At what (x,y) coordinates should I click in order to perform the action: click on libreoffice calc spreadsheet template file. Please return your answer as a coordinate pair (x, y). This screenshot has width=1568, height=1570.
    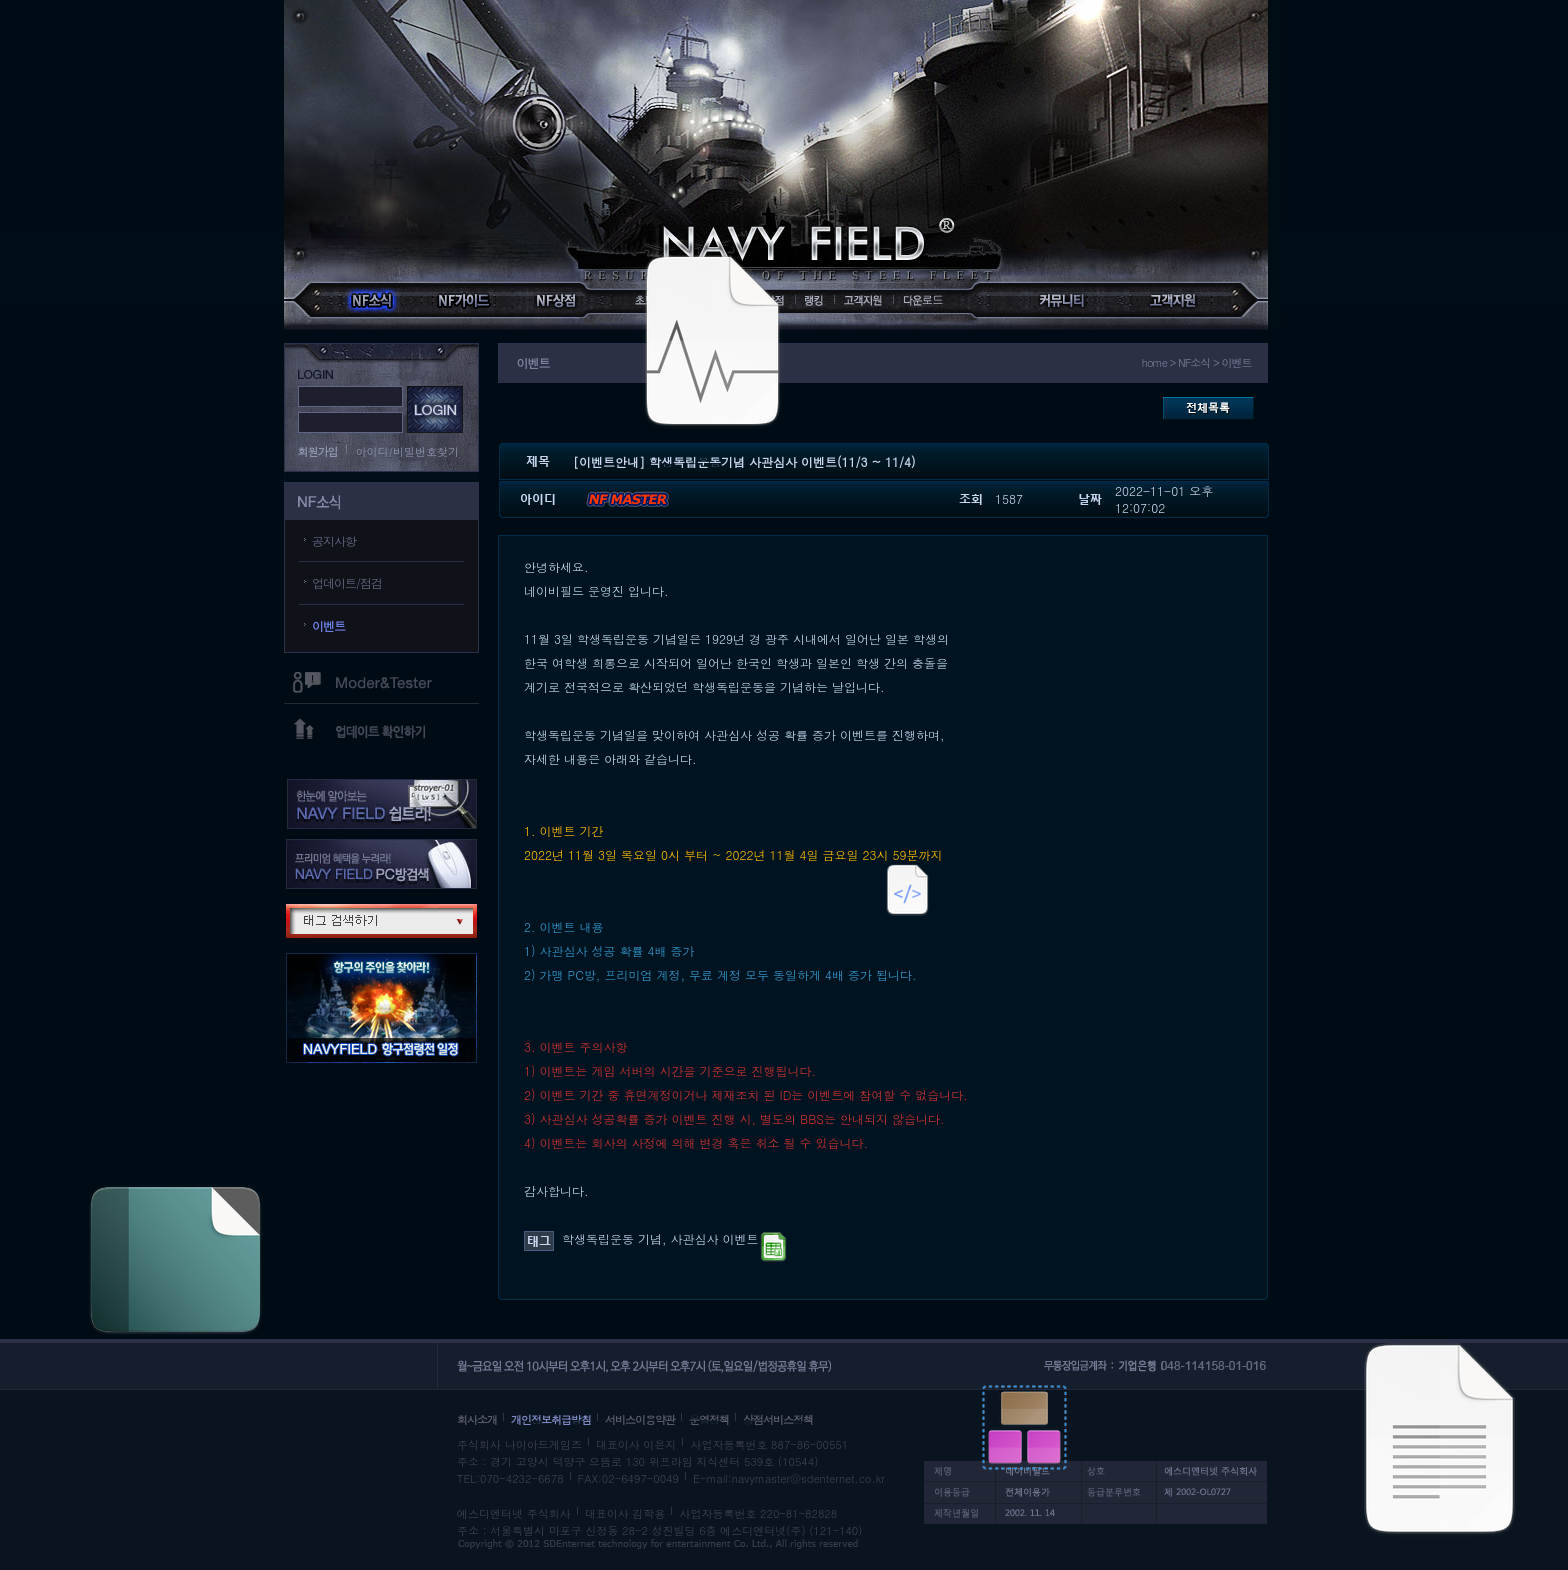
    Looking at the image, I should click on (773, 1246).